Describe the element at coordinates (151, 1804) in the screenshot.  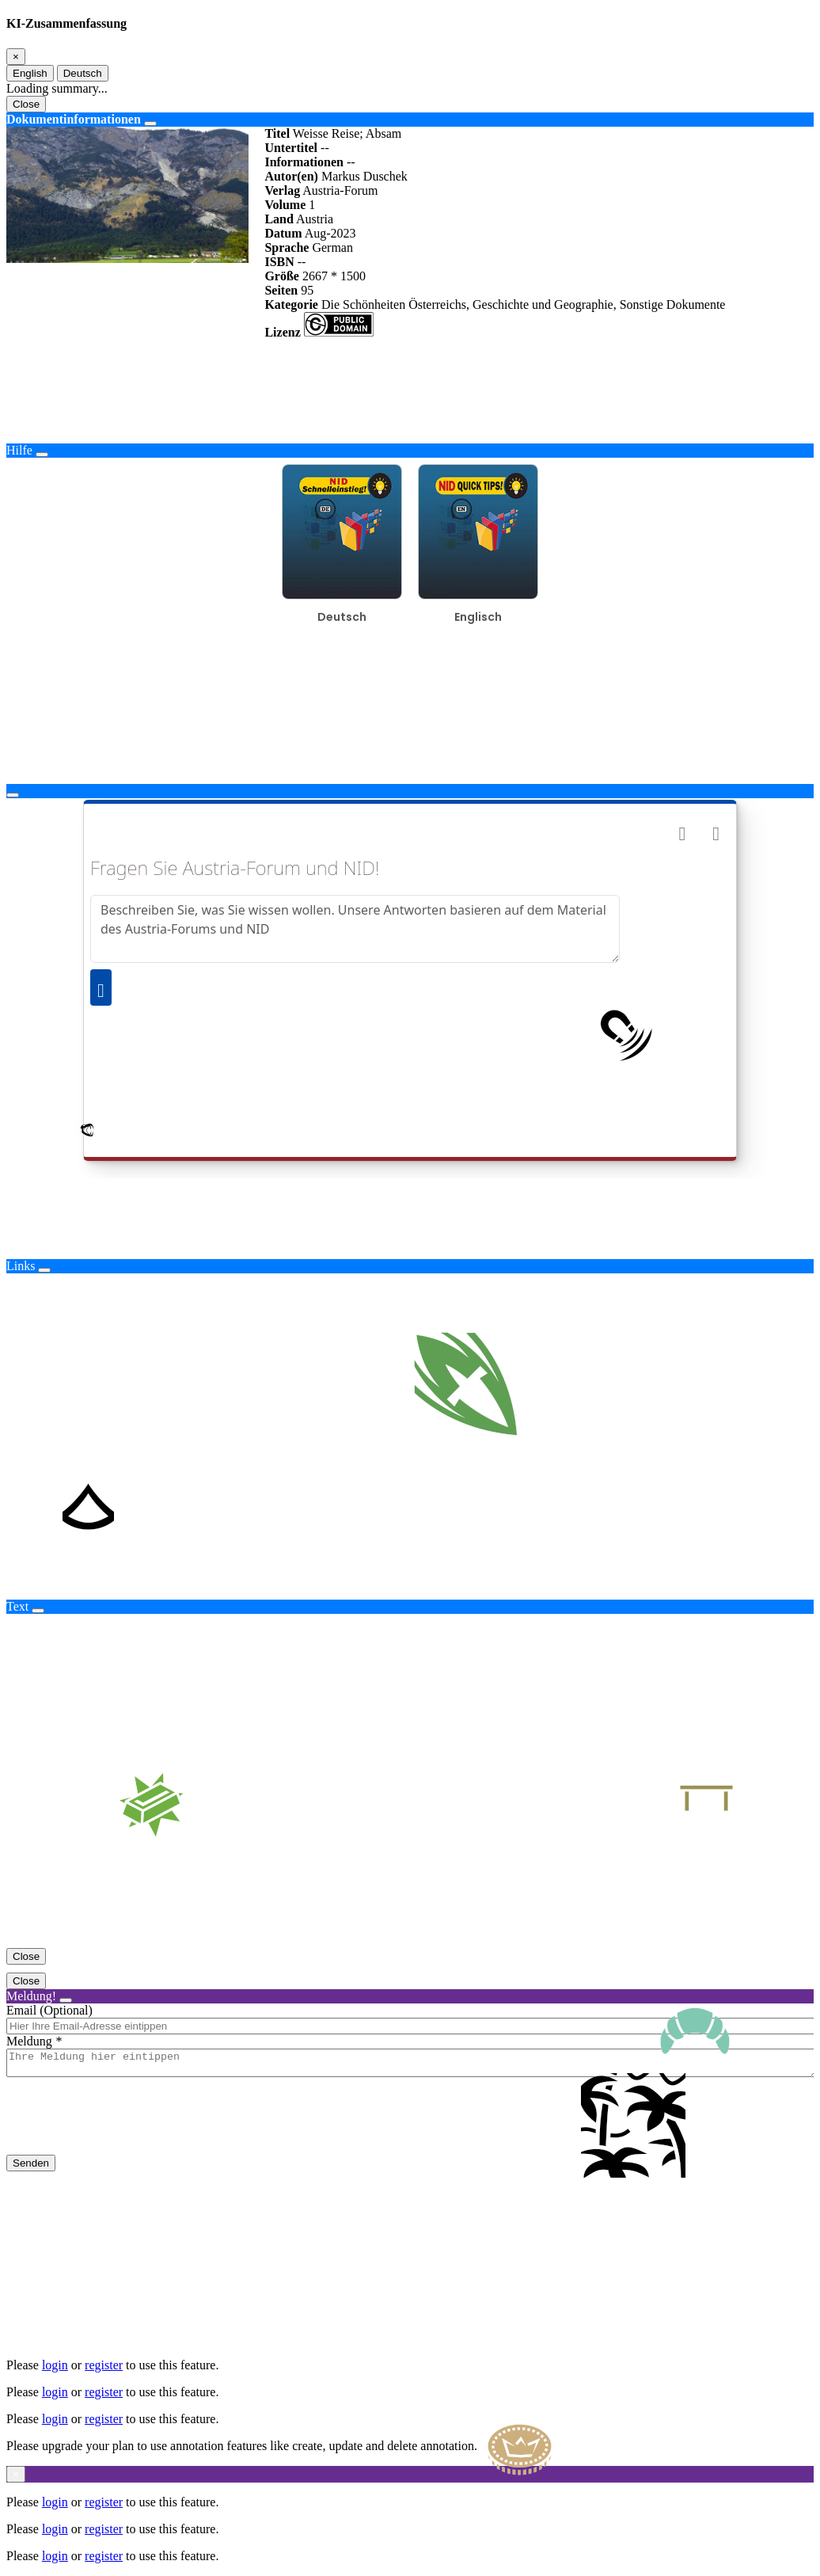
I see `view in-game currency or gold balance` at that location.